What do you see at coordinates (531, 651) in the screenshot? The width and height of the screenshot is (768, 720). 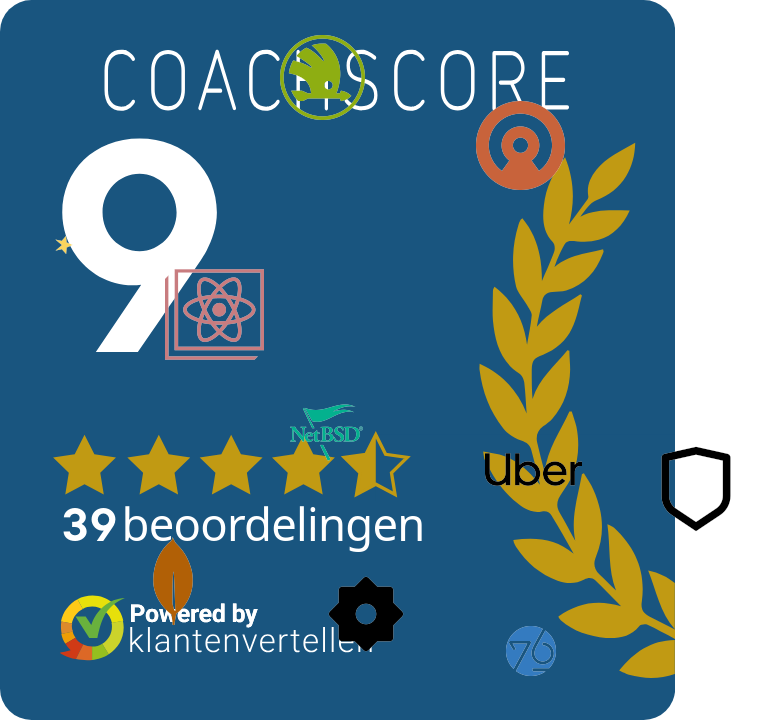 I see `visit system76 website or support` at bounding box center [531, 651].